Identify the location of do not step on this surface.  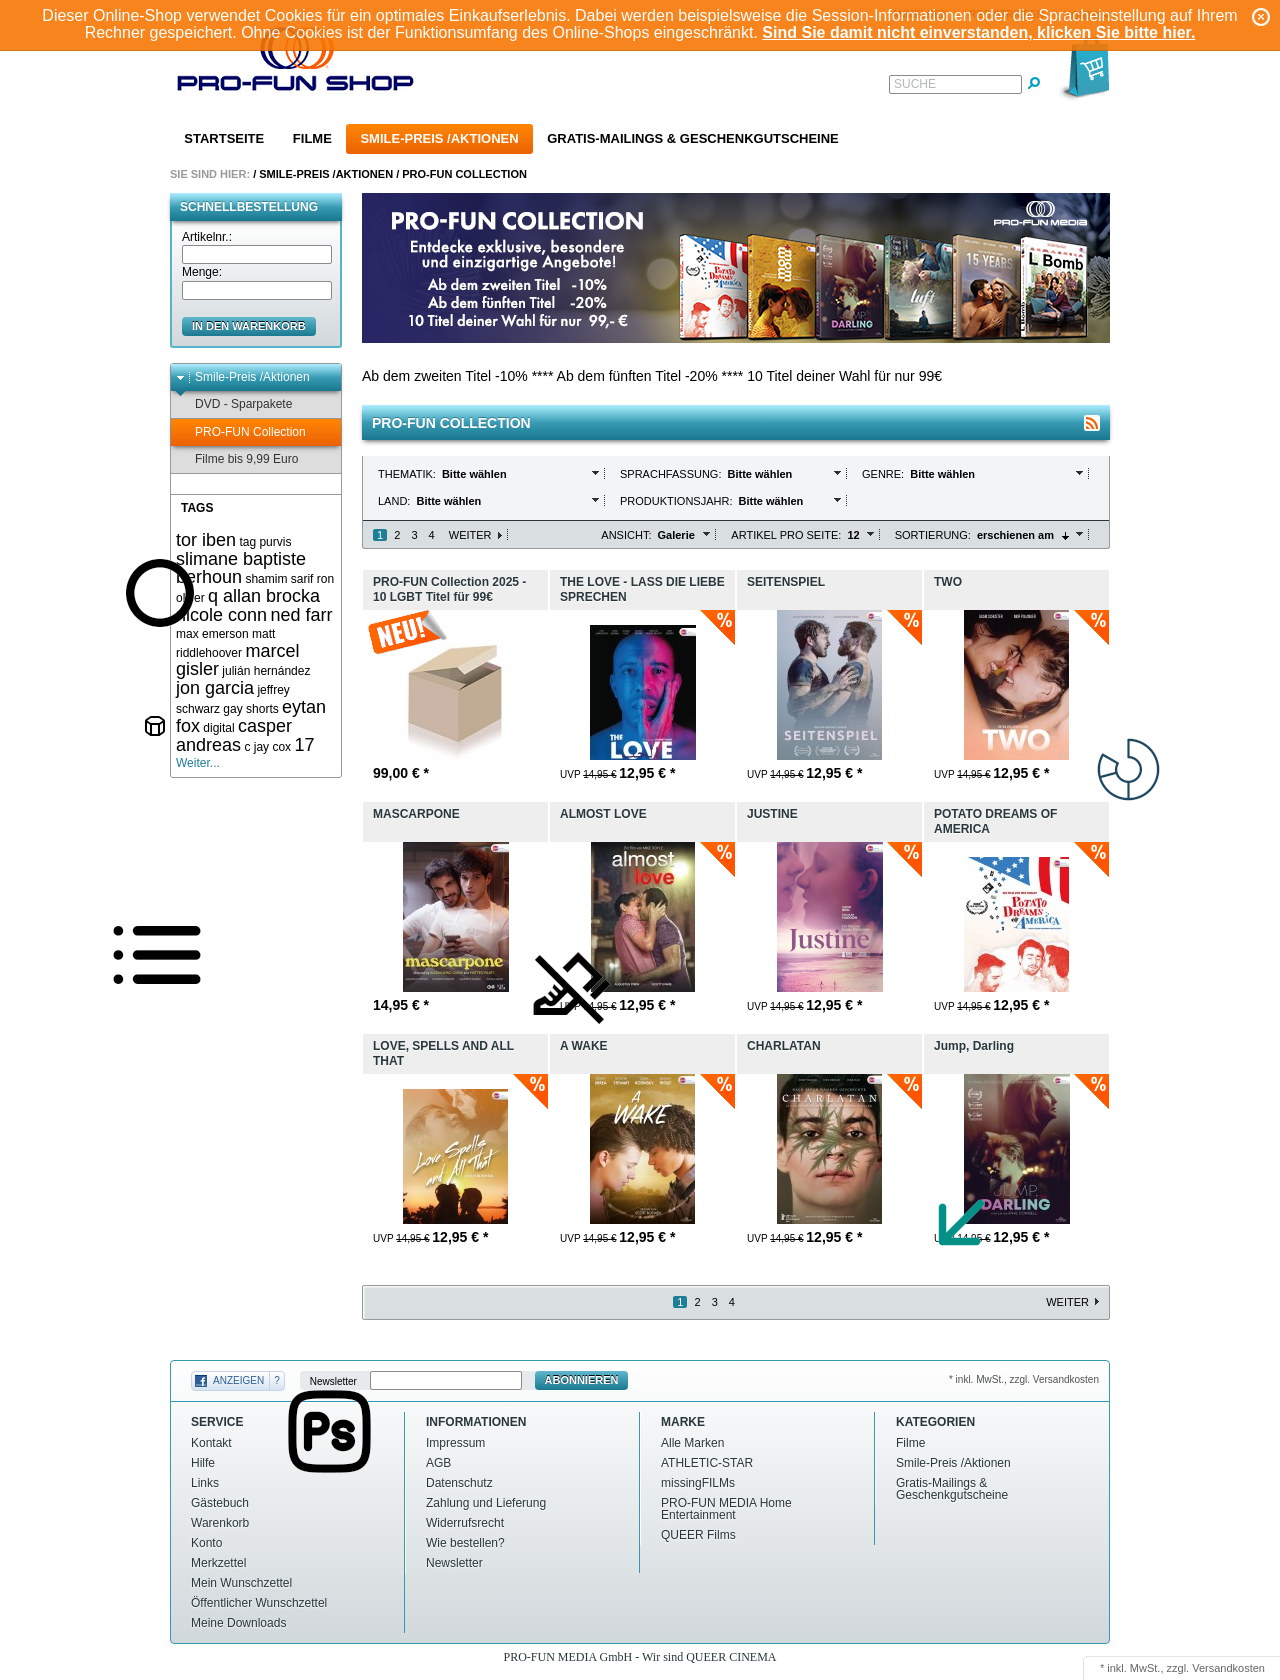
(572, 987).